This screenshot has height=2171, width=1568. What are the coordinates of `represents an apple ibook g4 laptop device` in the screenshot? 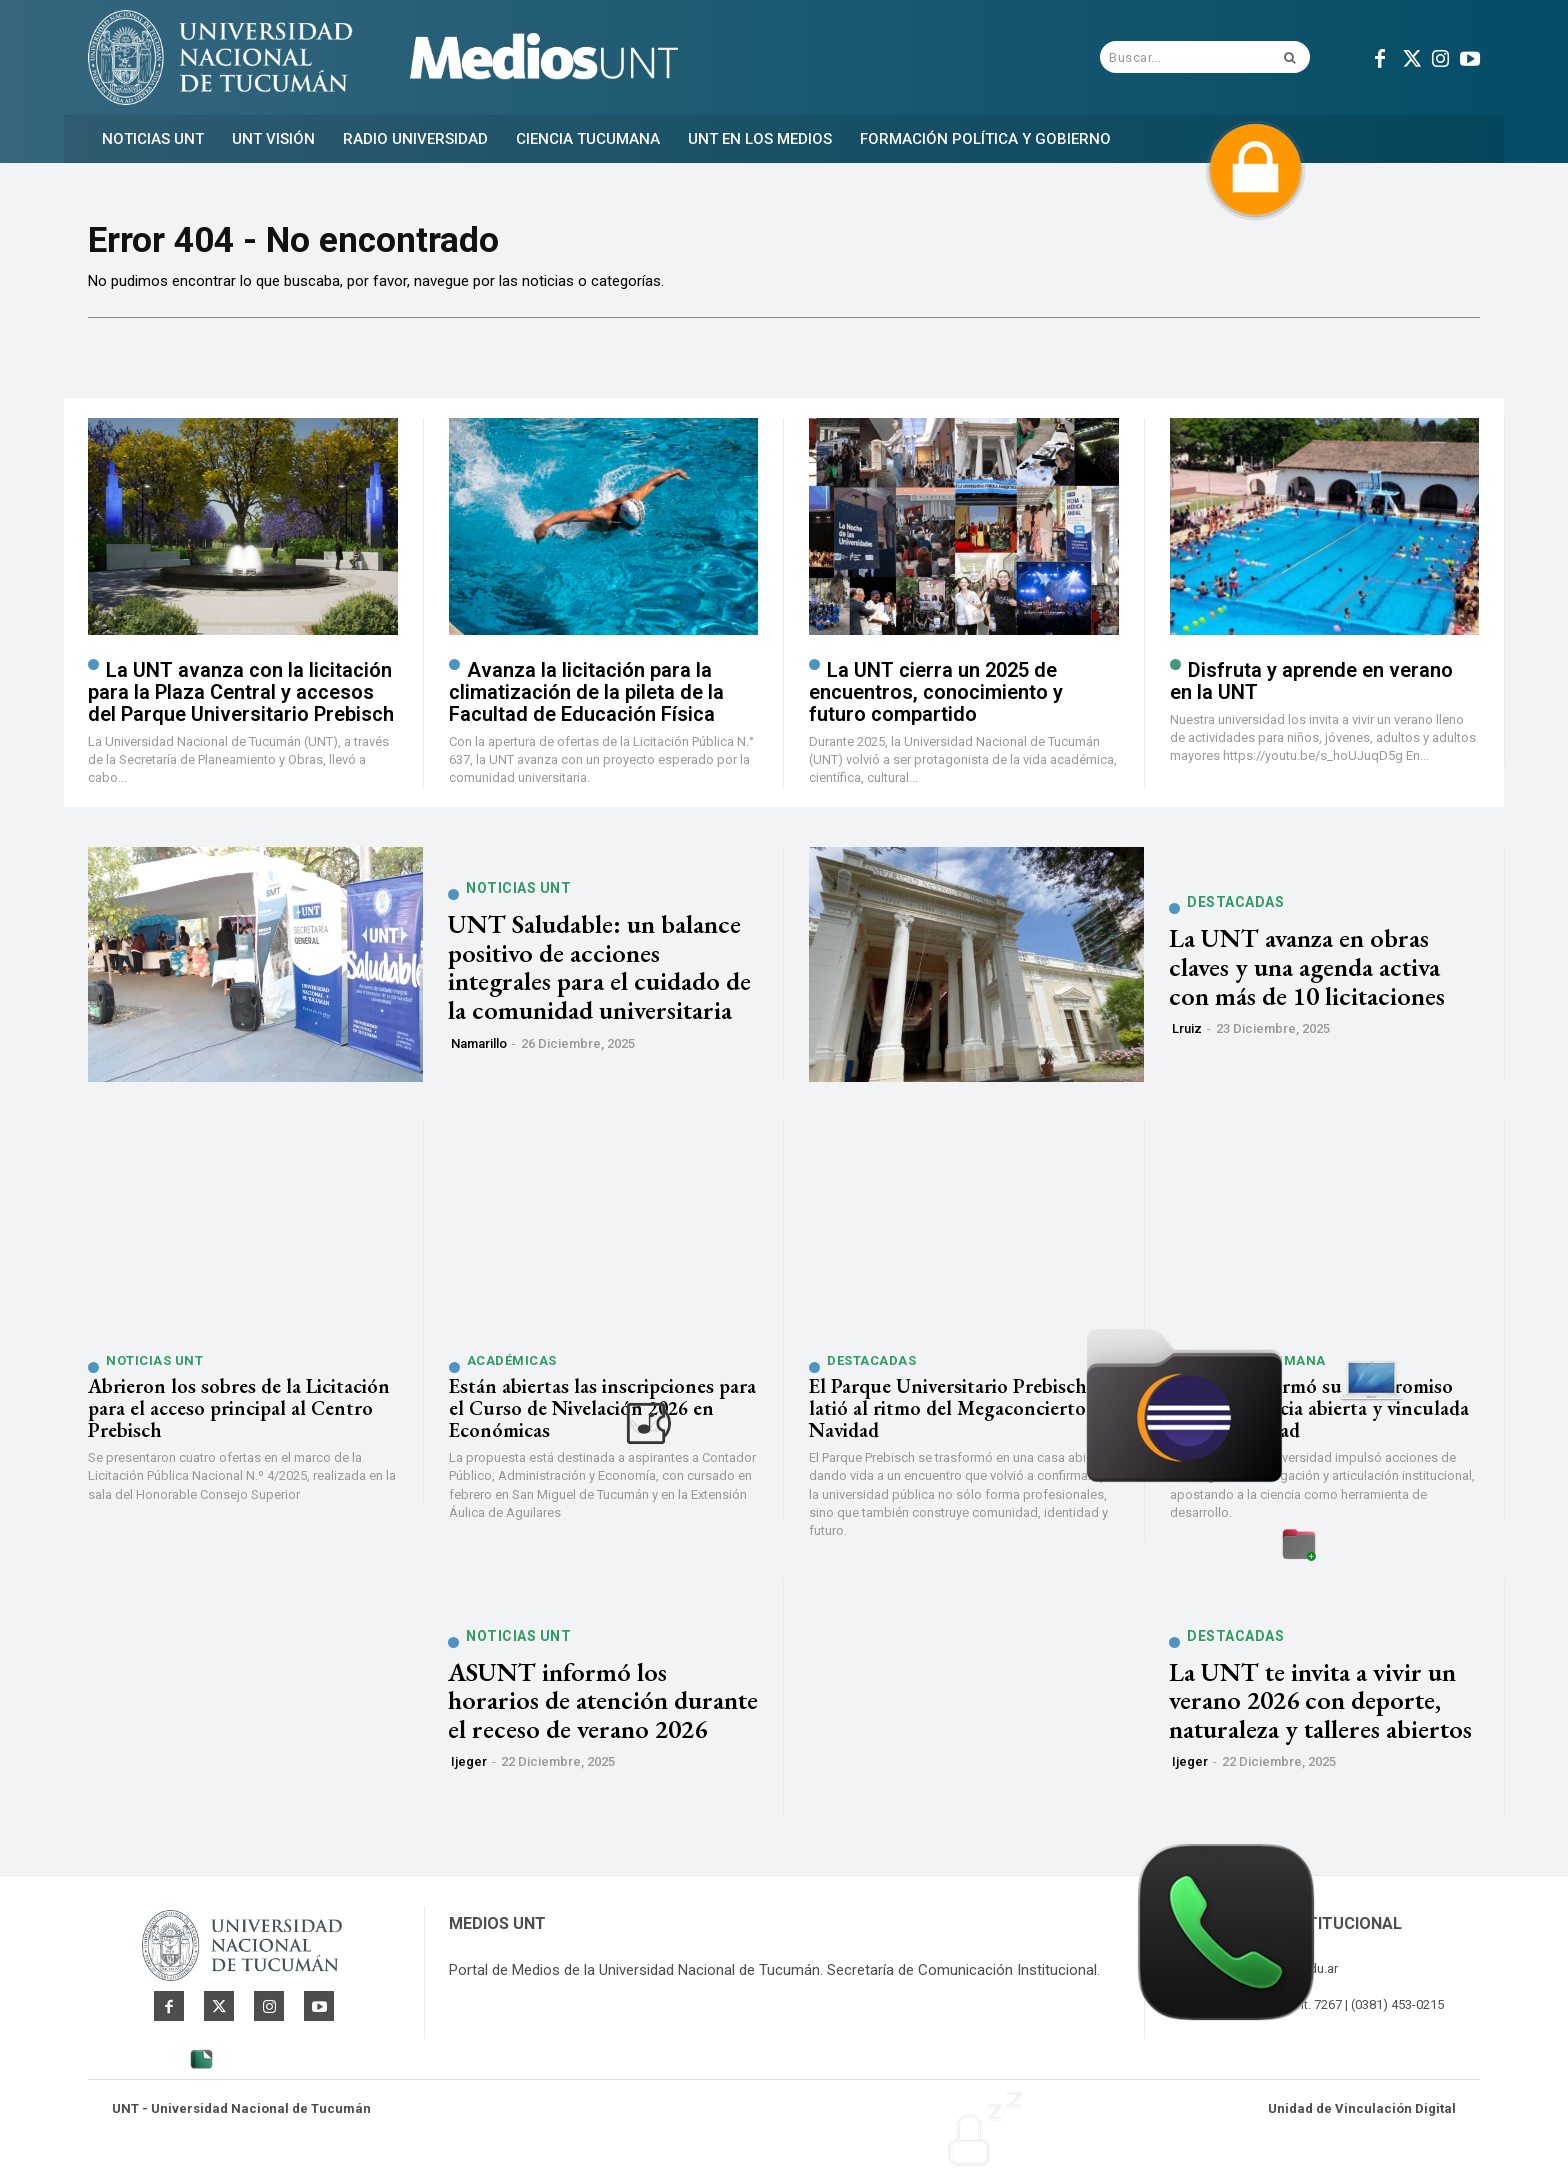 It's located at (1371, 1379).